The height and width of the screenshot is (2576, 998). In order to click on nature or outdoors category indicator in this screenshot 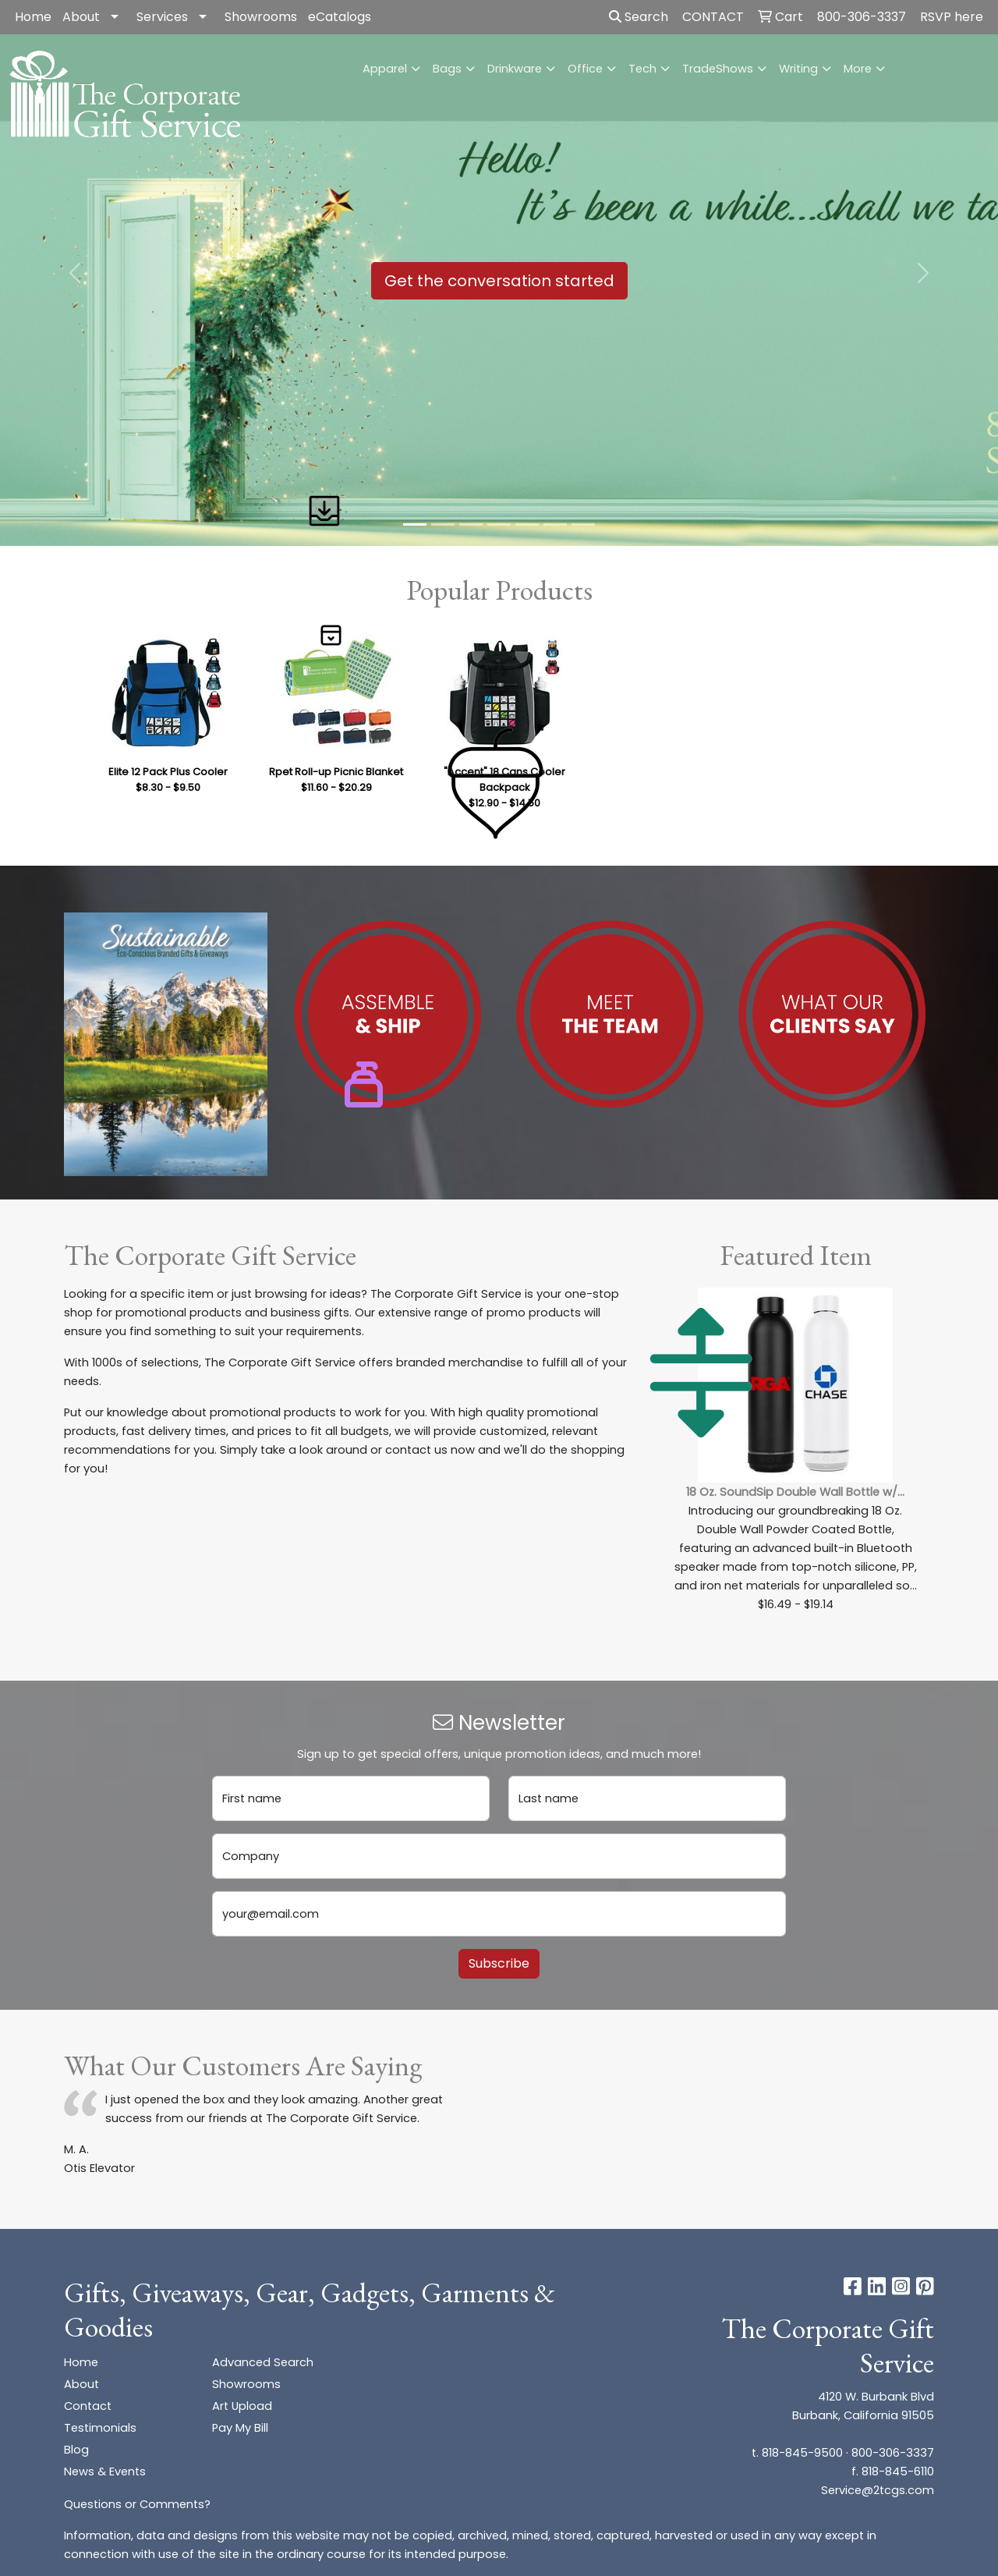, I will do `click(495, 783)`.